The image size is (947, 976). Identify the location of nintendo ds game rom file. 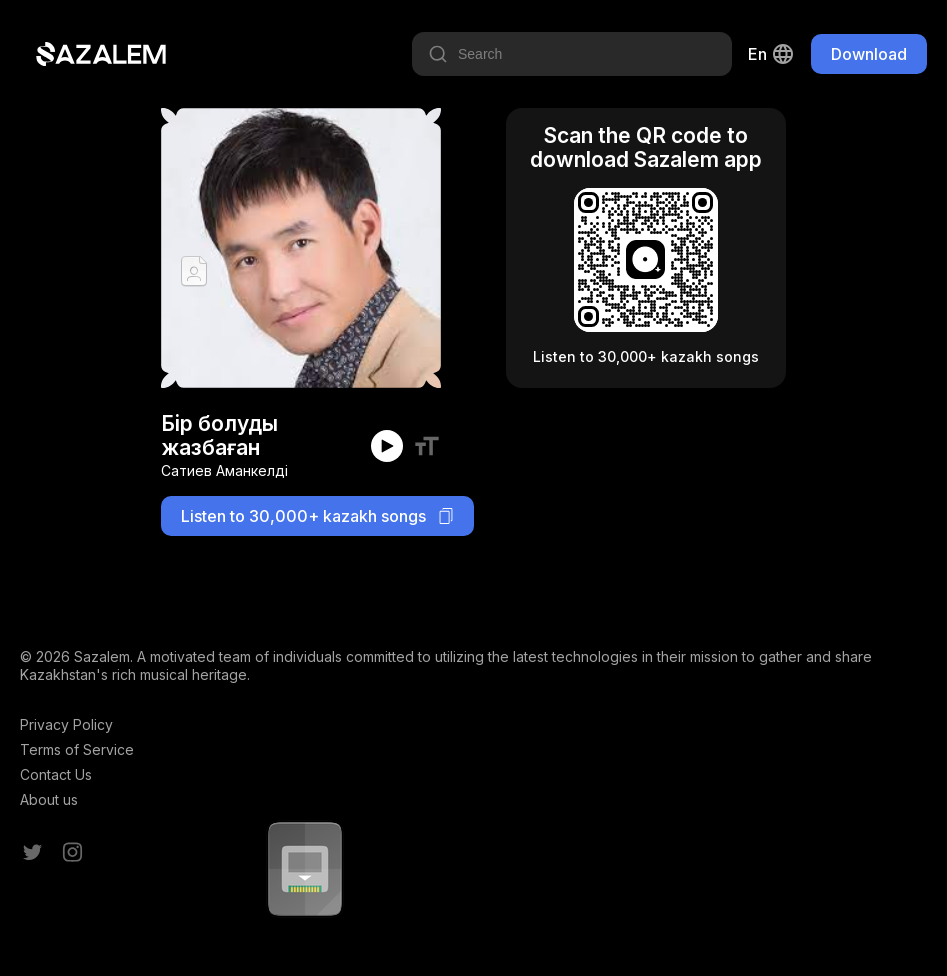
(305, 869).